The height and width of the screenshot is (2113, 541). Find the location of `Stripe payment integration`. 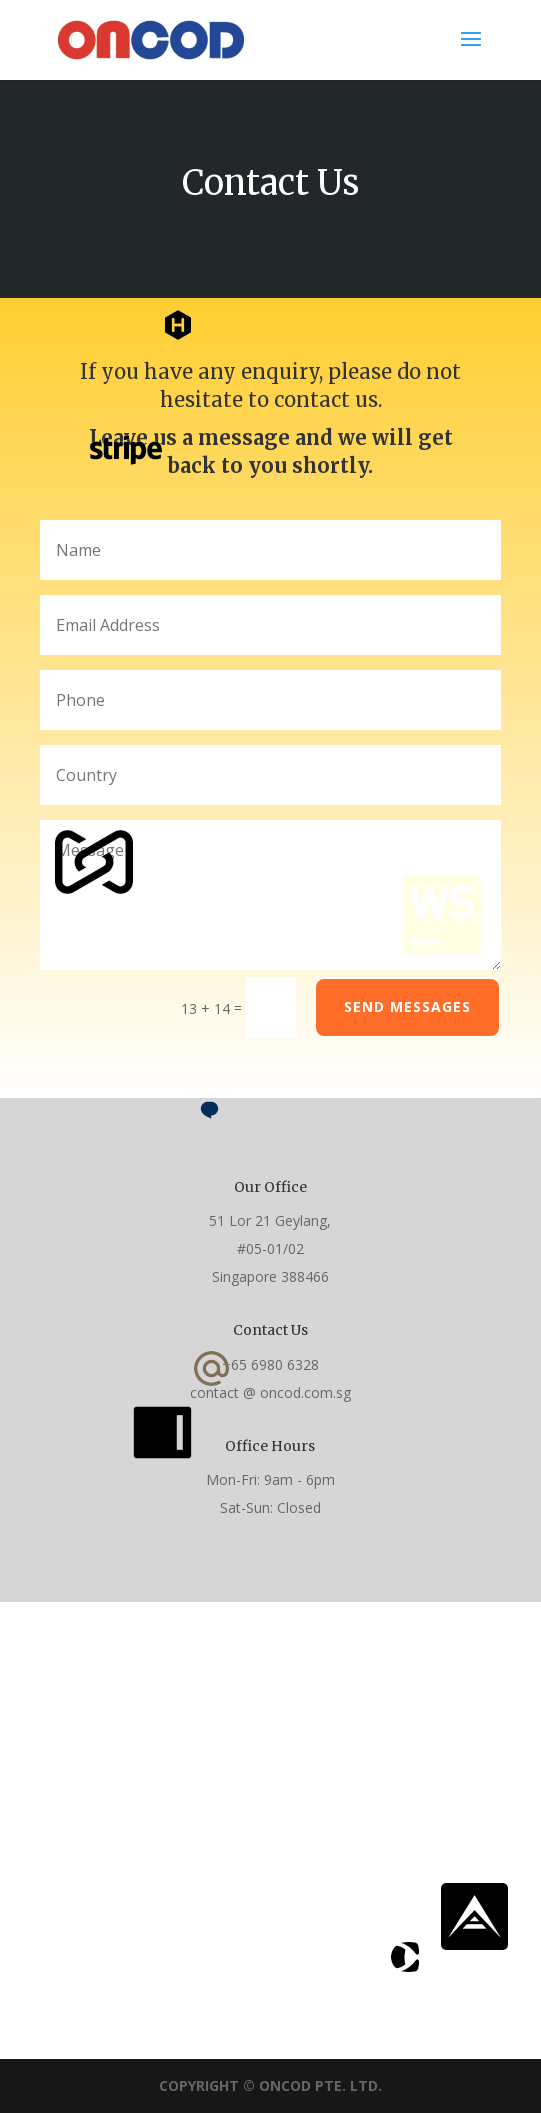

Stripe payment integration is located at coordinates (126, 450).